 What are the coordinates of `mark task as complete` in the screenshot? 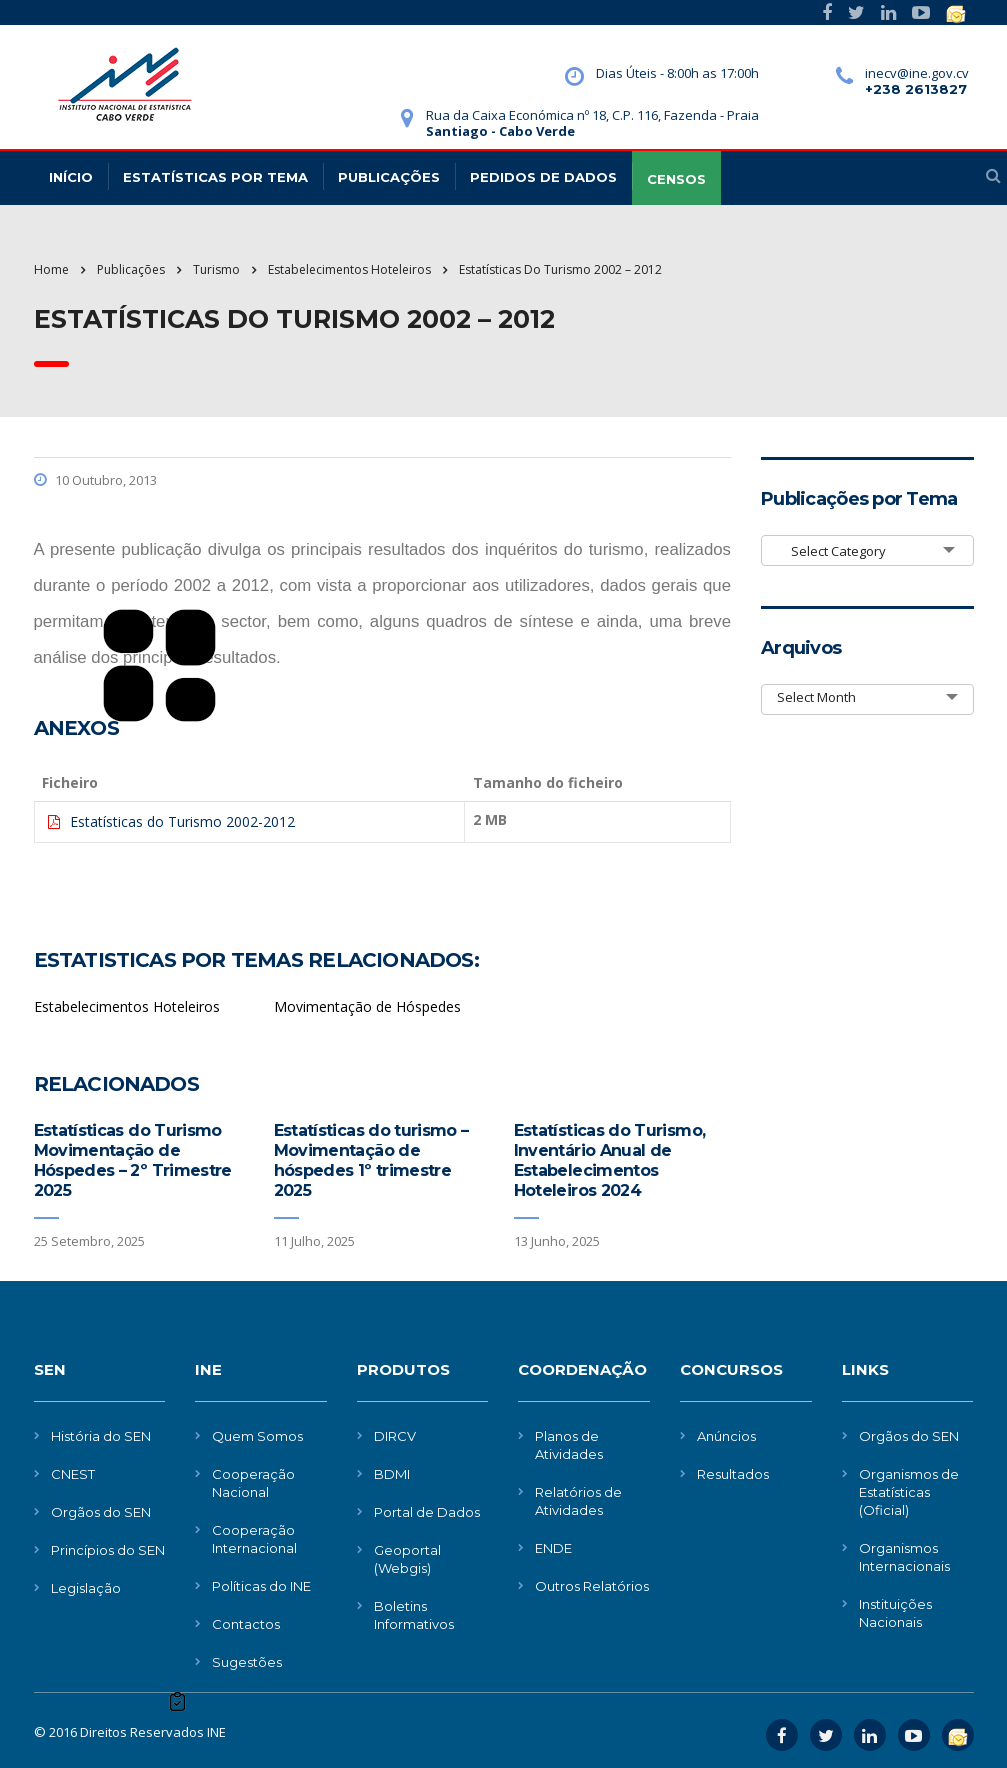 It's located at (177, 1701).